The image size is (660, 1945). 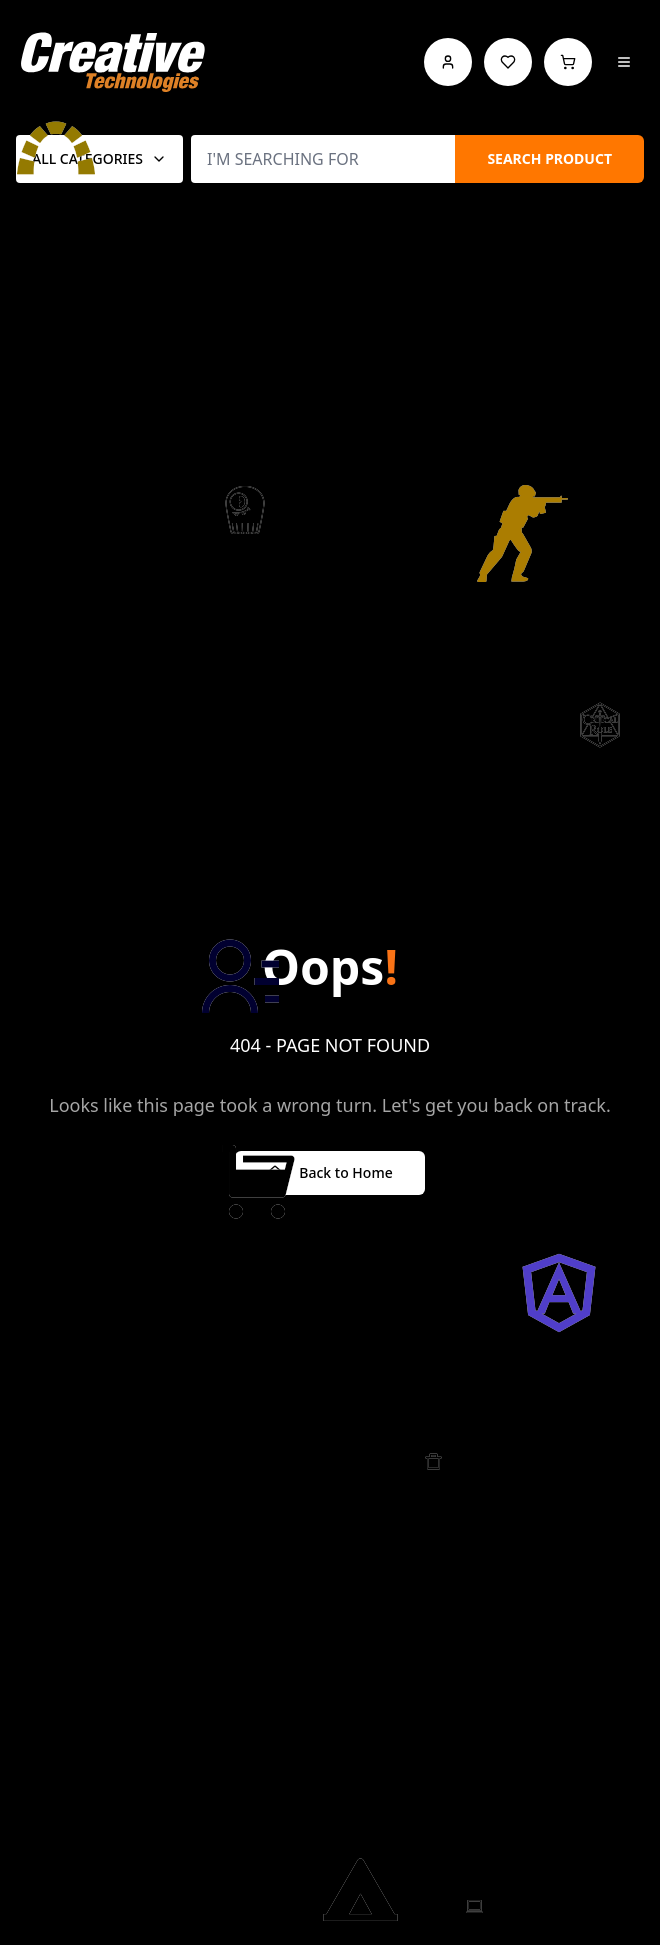 I want to click on view campground or camping locations, so click(x=360, y=1890).